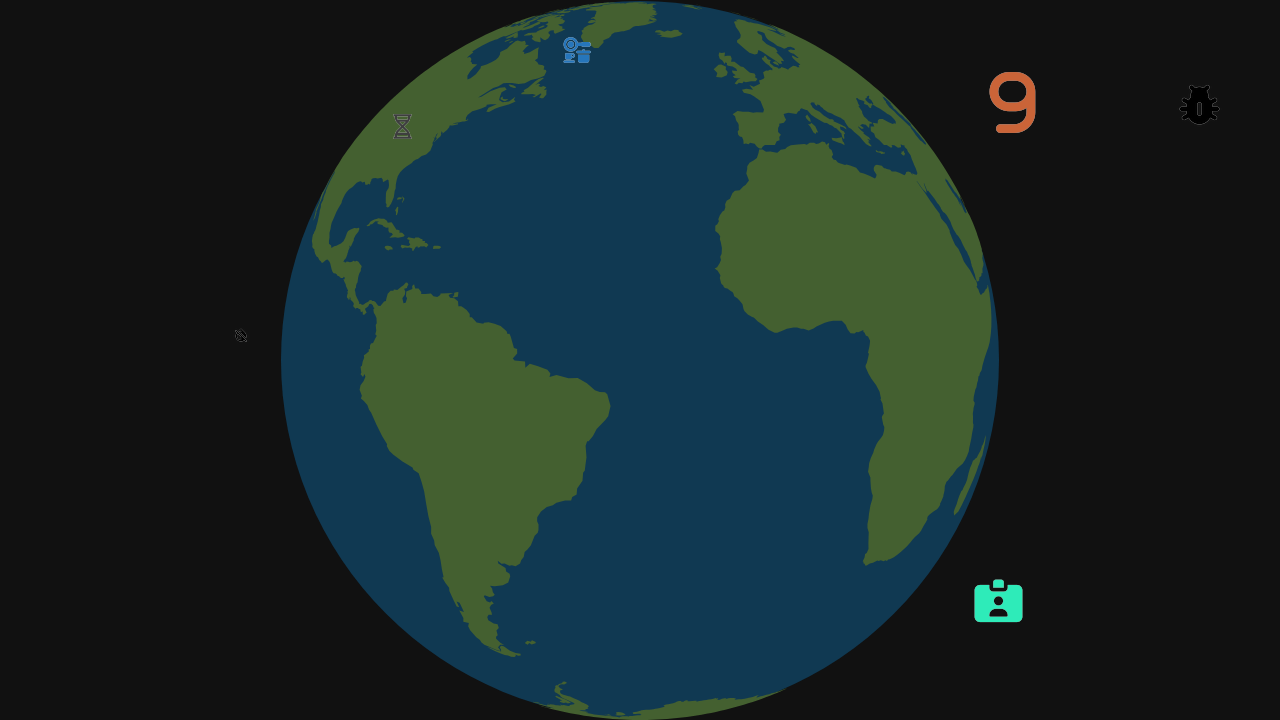  Describe the element at coordinates (402, 126) in the screenshot. I see `indicates a process is in progress` at that location.